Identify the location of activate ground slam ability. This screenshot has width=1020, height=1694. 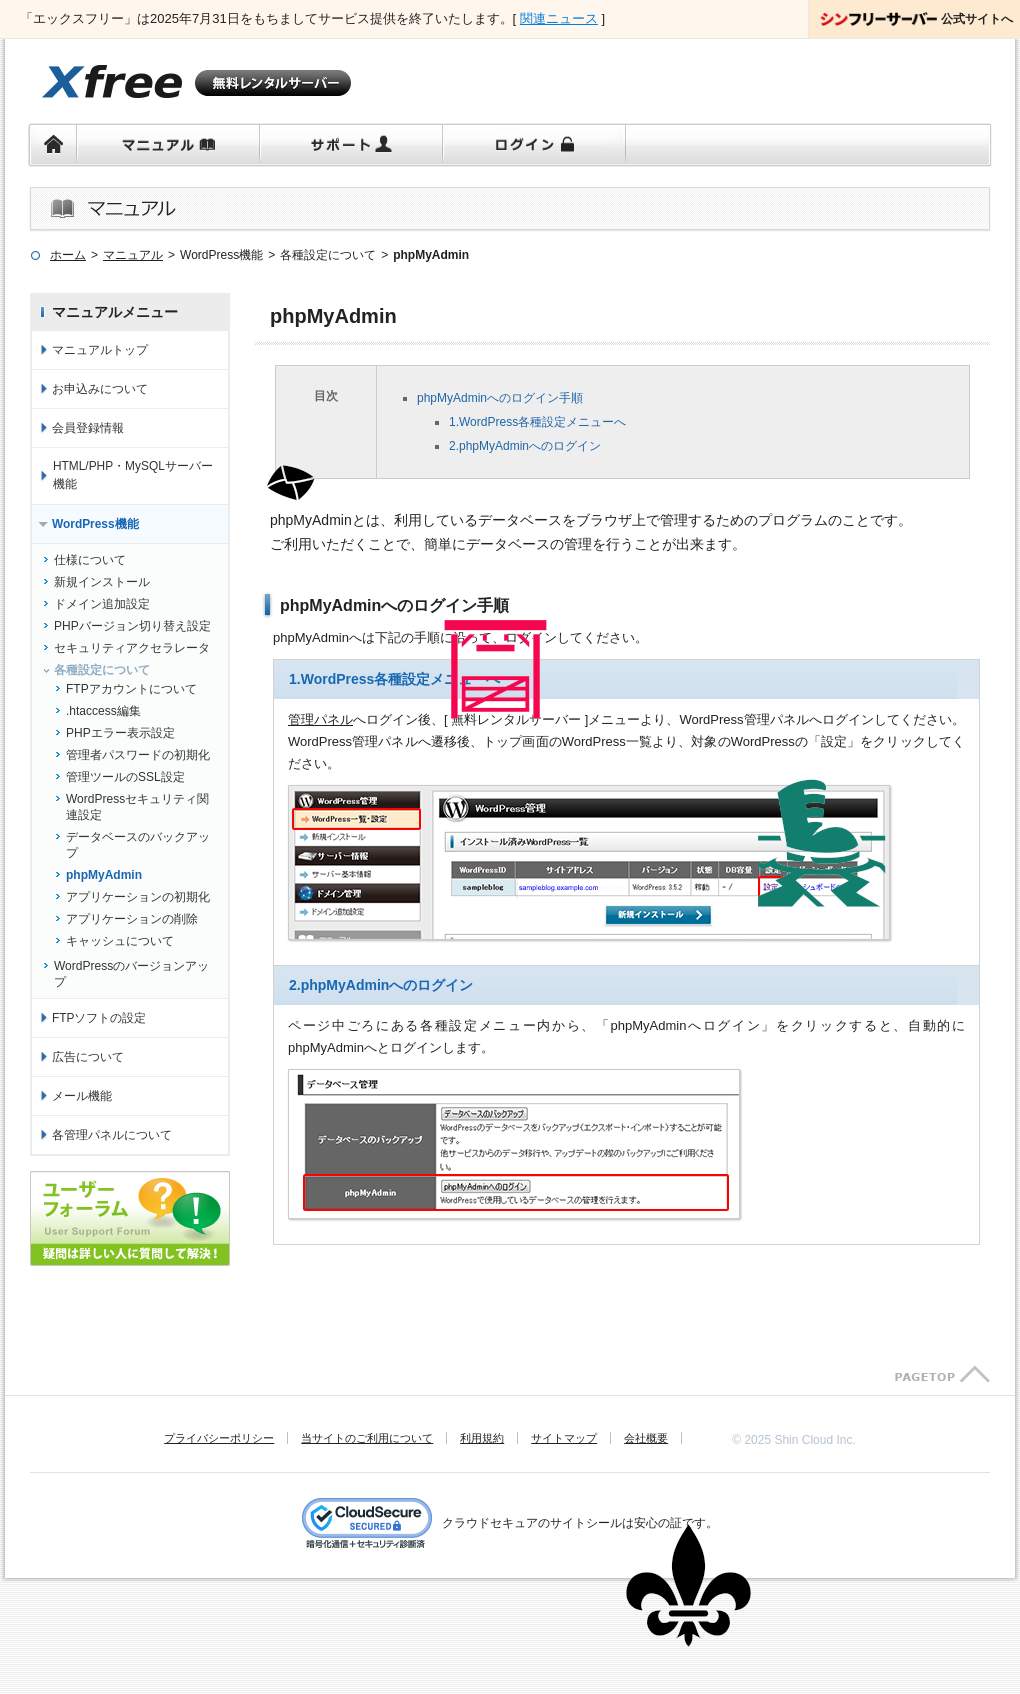
(821, 842).